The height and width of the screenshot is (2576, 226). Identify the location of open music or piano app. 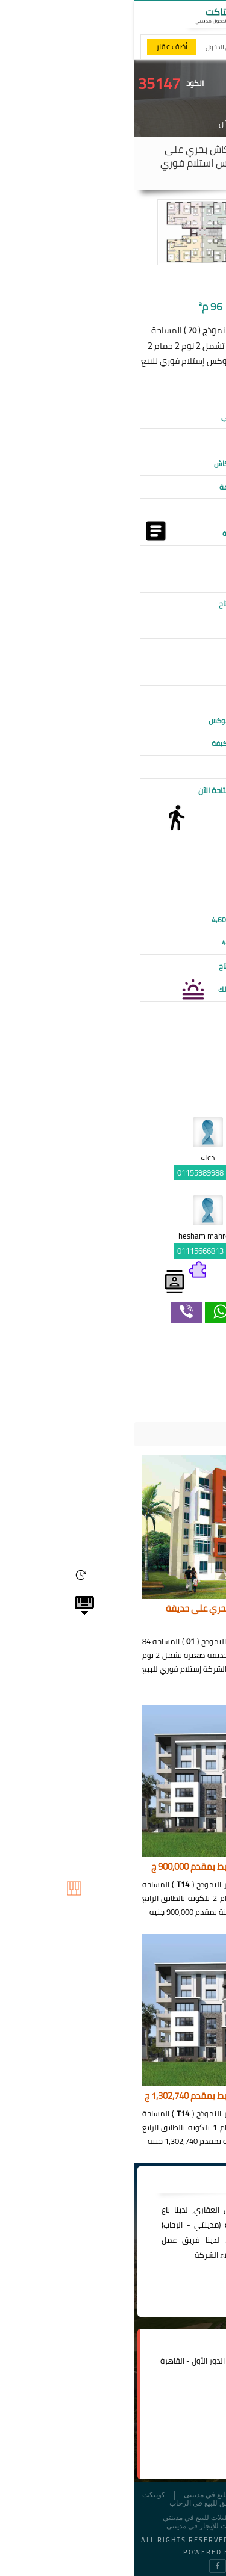
(74, 1888).